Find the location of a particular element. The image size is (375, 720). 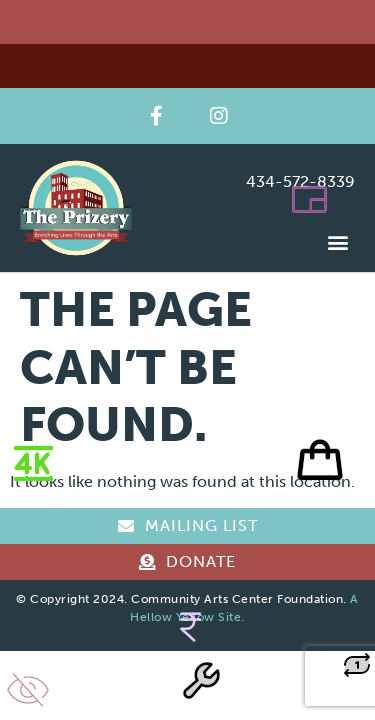

access settings or configuration options is located at coordinates (201, 680).